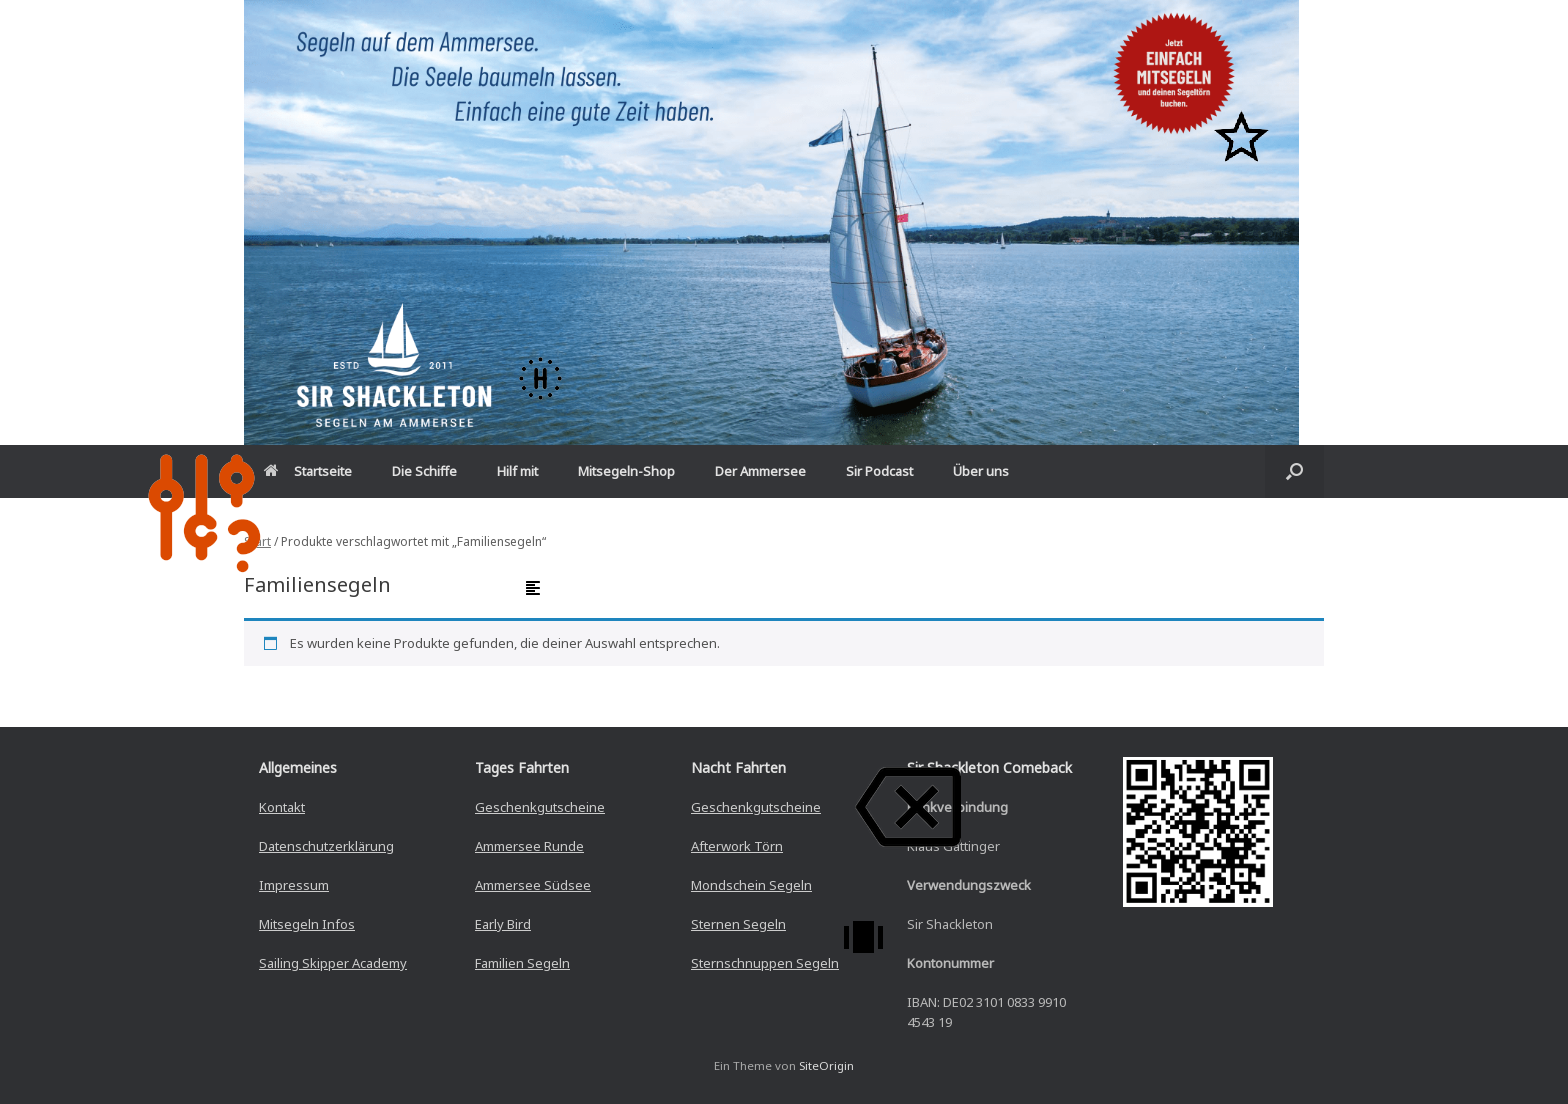 This screenshot has width=1568, height=1104. I want to click on access settings help or FAQ, so click(201, 507).